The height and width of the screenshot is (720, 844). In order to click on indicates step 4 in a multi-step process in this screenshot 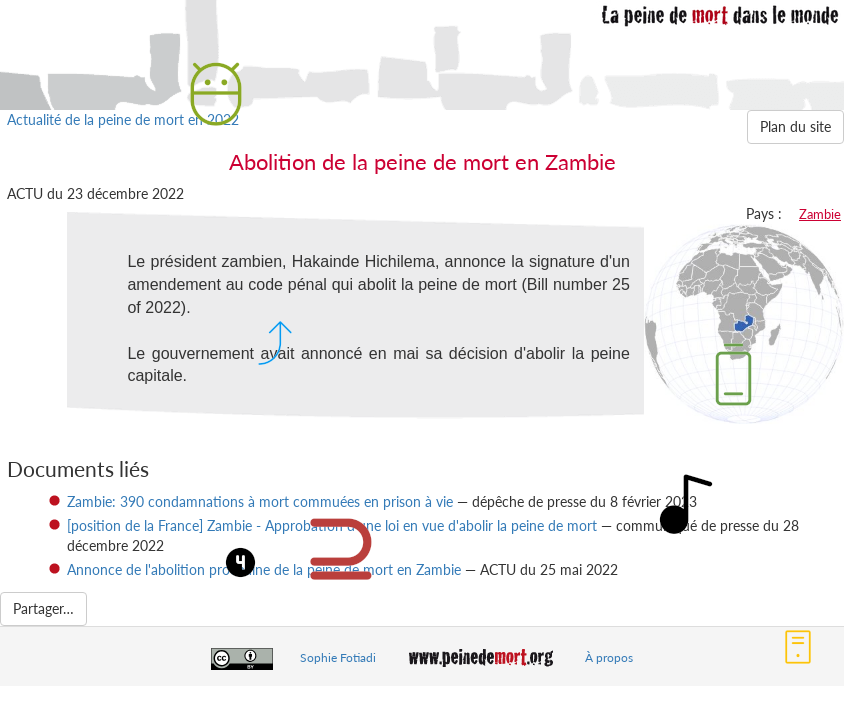, I will do `click(240, 562)`.